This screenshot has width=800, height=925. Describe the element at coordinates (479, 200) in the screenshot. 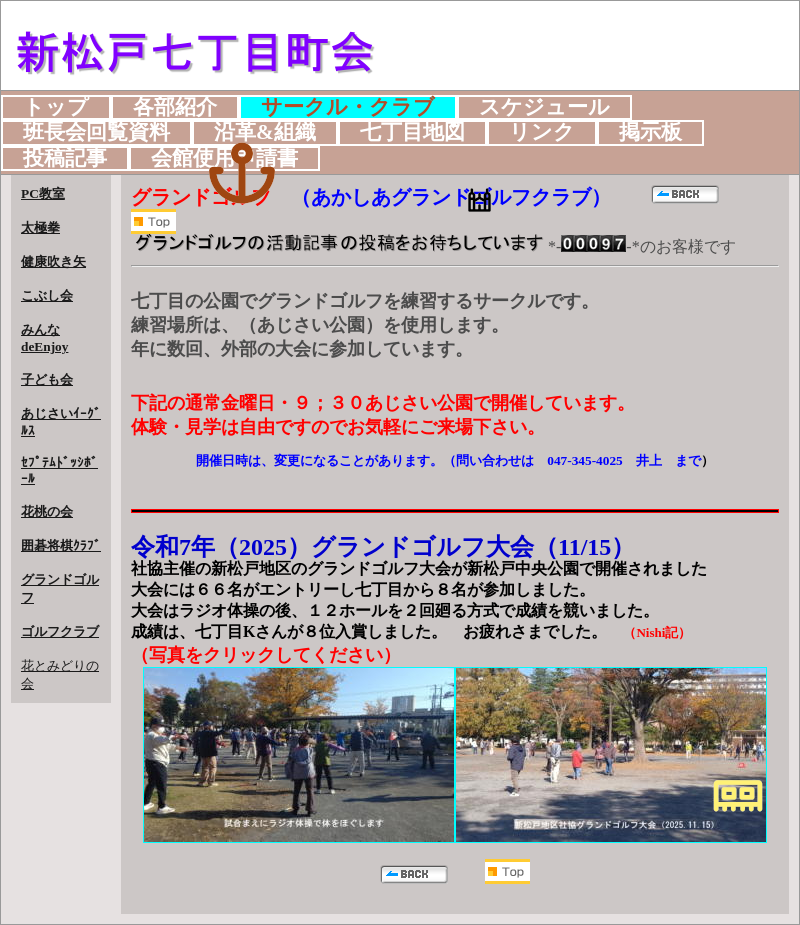

I see `indicates a synagogue or jewish place of worship nearby` at that location.